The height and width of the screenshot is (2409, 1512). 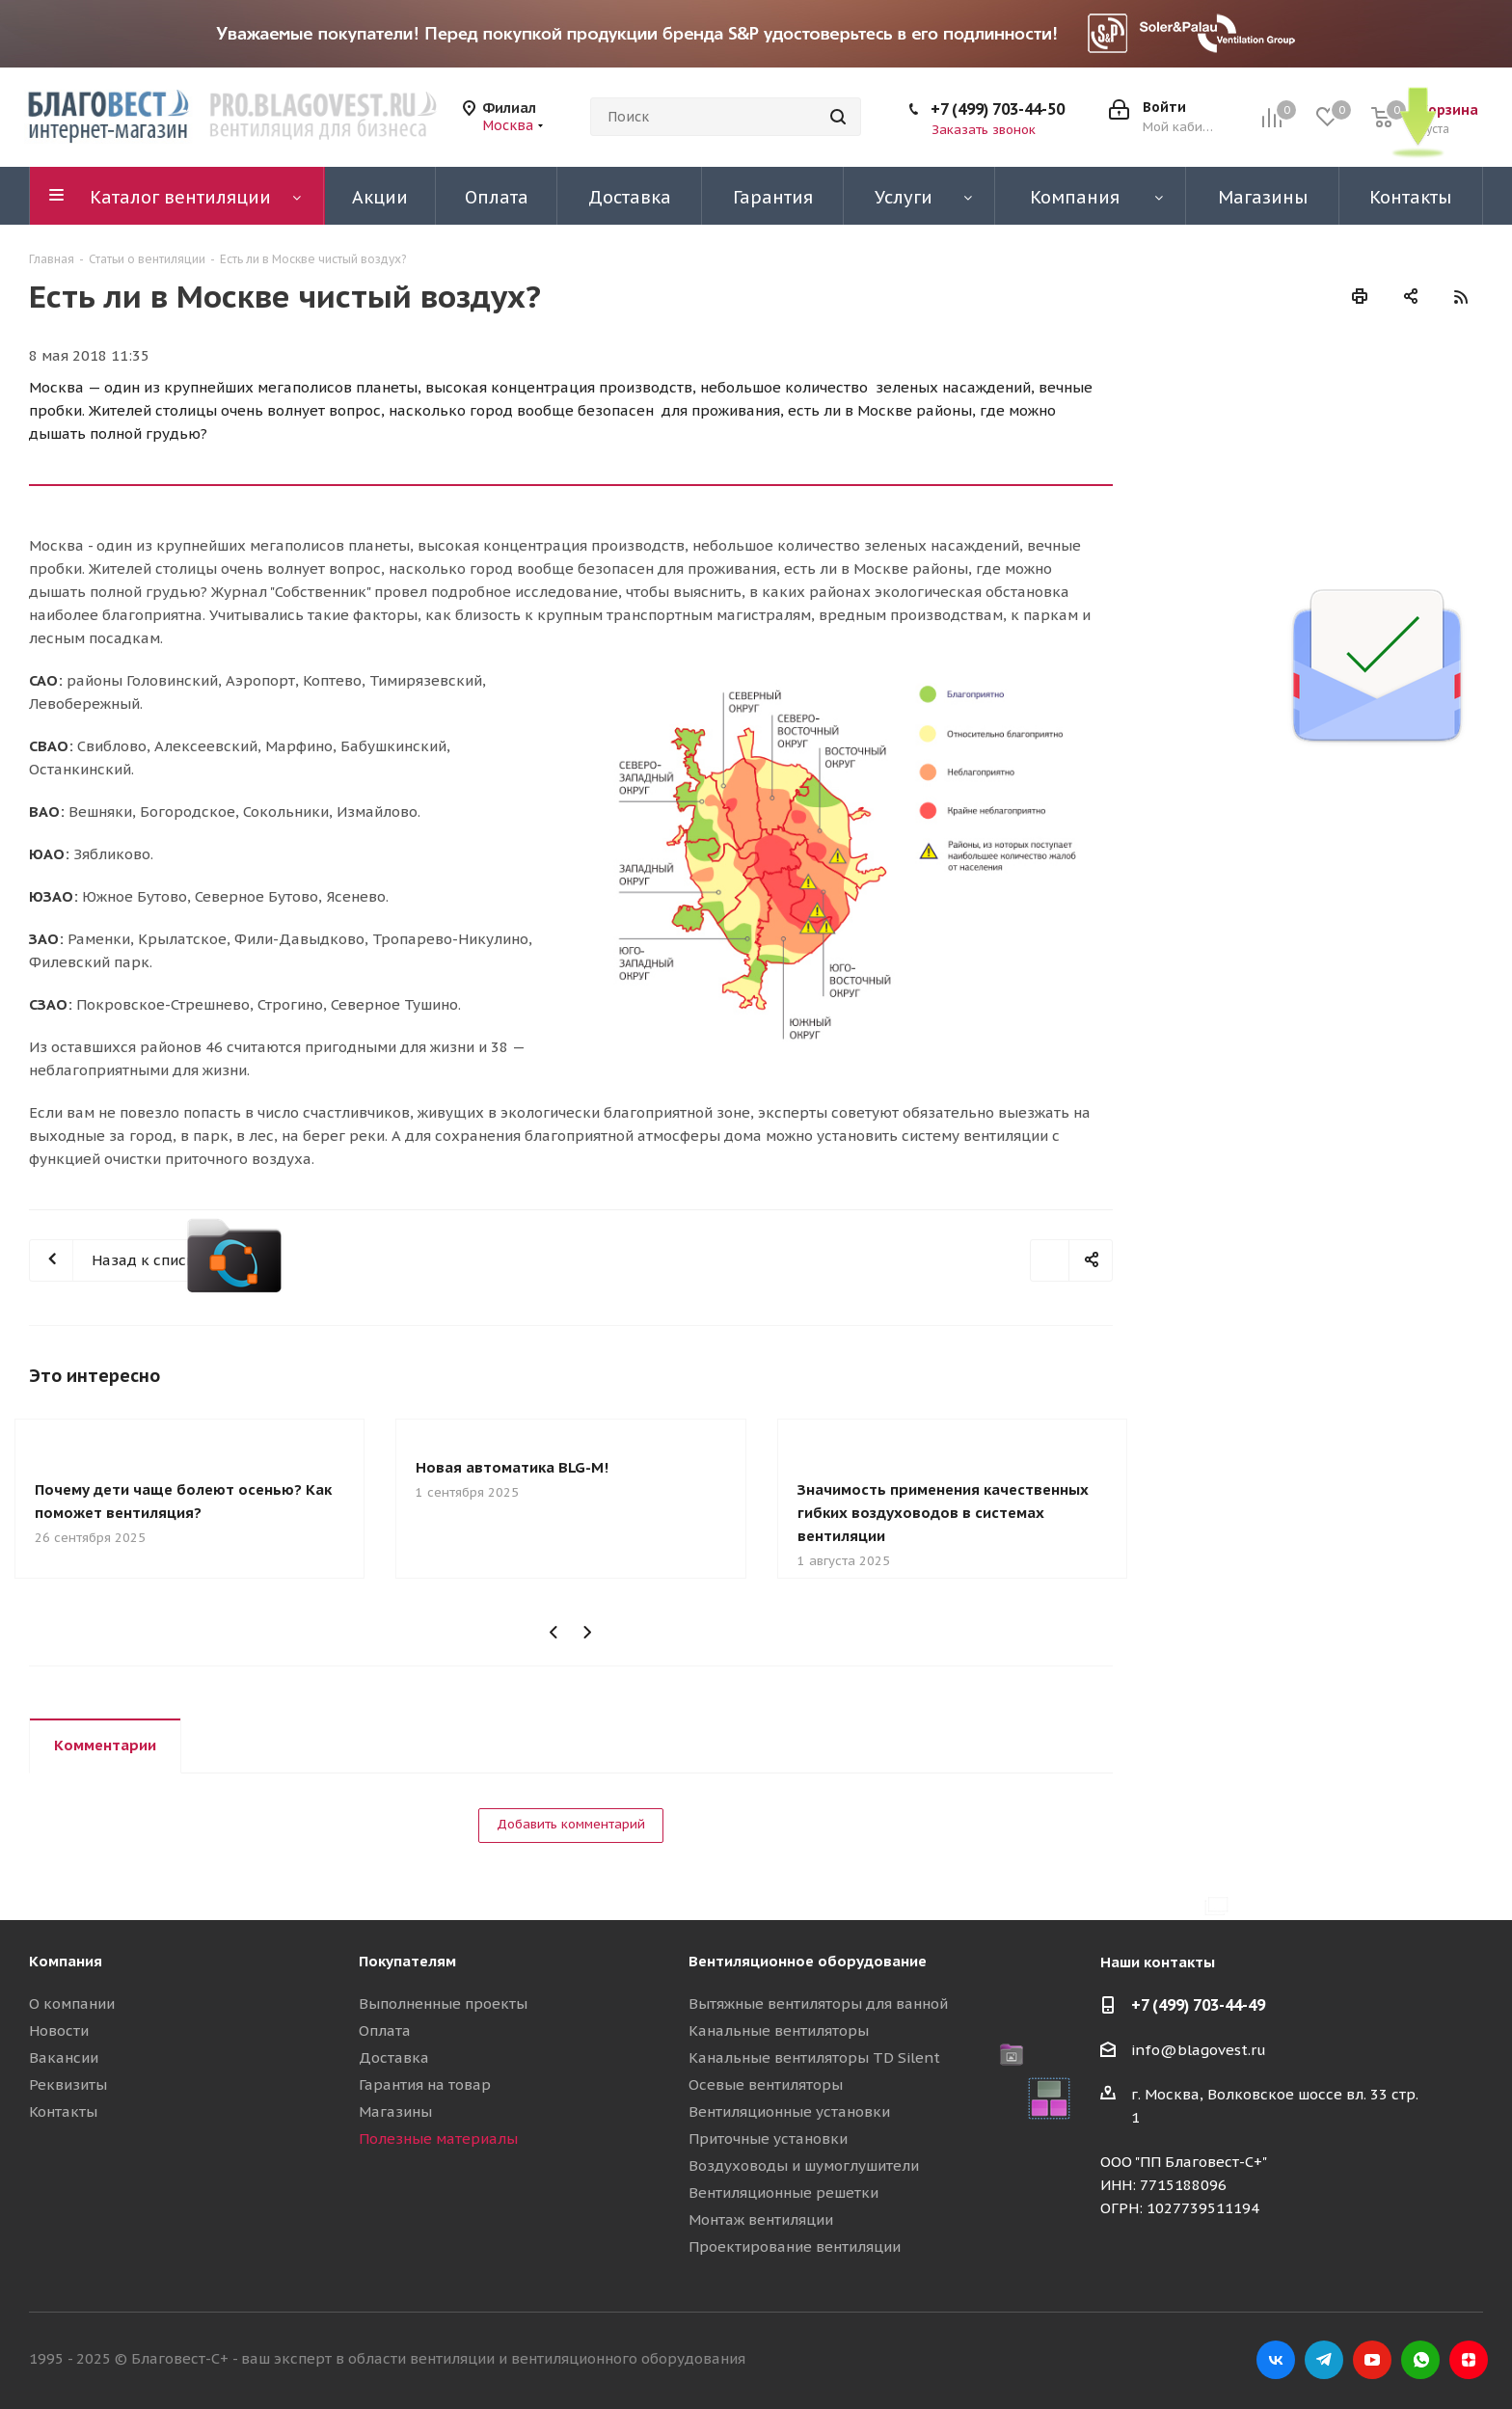 What do you see at coordinates (1377, 675) in the screenshot?
I see `mark email as not junk or spam` at bounding box center [1377, 675].